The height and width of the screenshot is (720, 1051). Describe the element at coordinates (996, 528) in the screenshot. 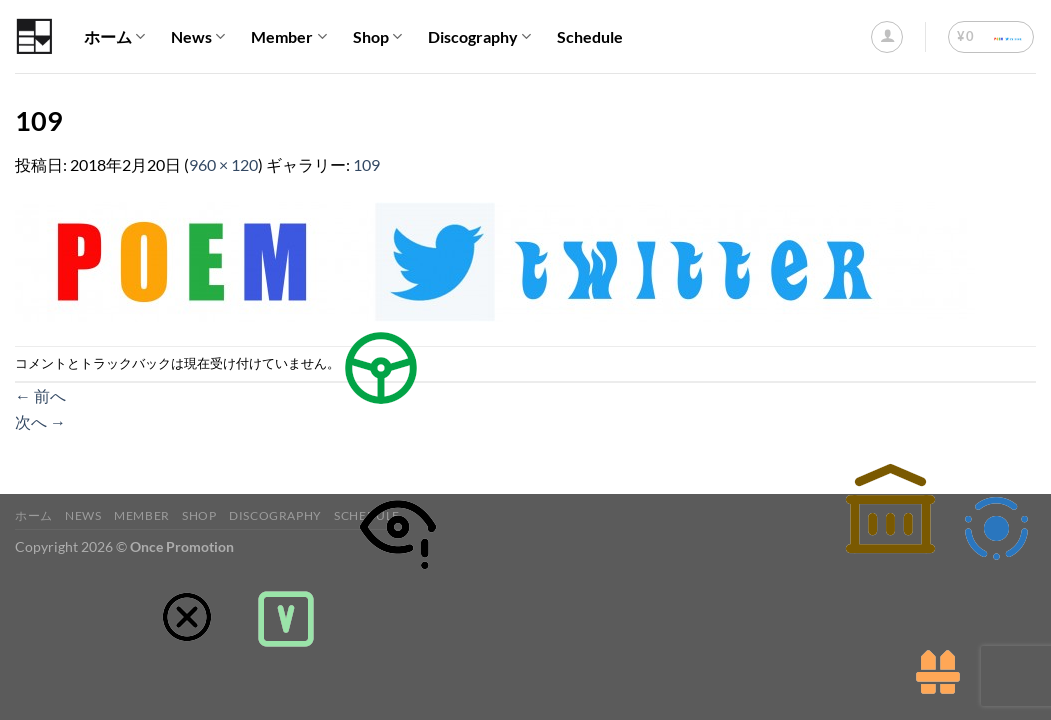

I see `access science or chemistry features` at that location.